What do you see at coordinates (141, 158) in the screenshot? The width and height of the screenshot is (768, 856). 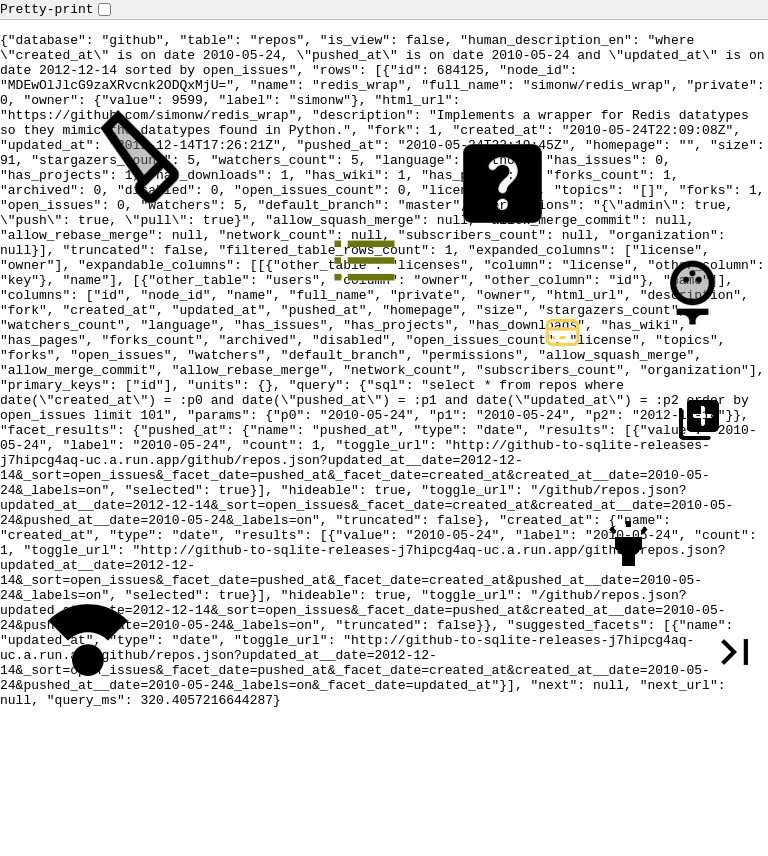 I see `find carpentry or woodworking services` at bounding box center [141, 158].